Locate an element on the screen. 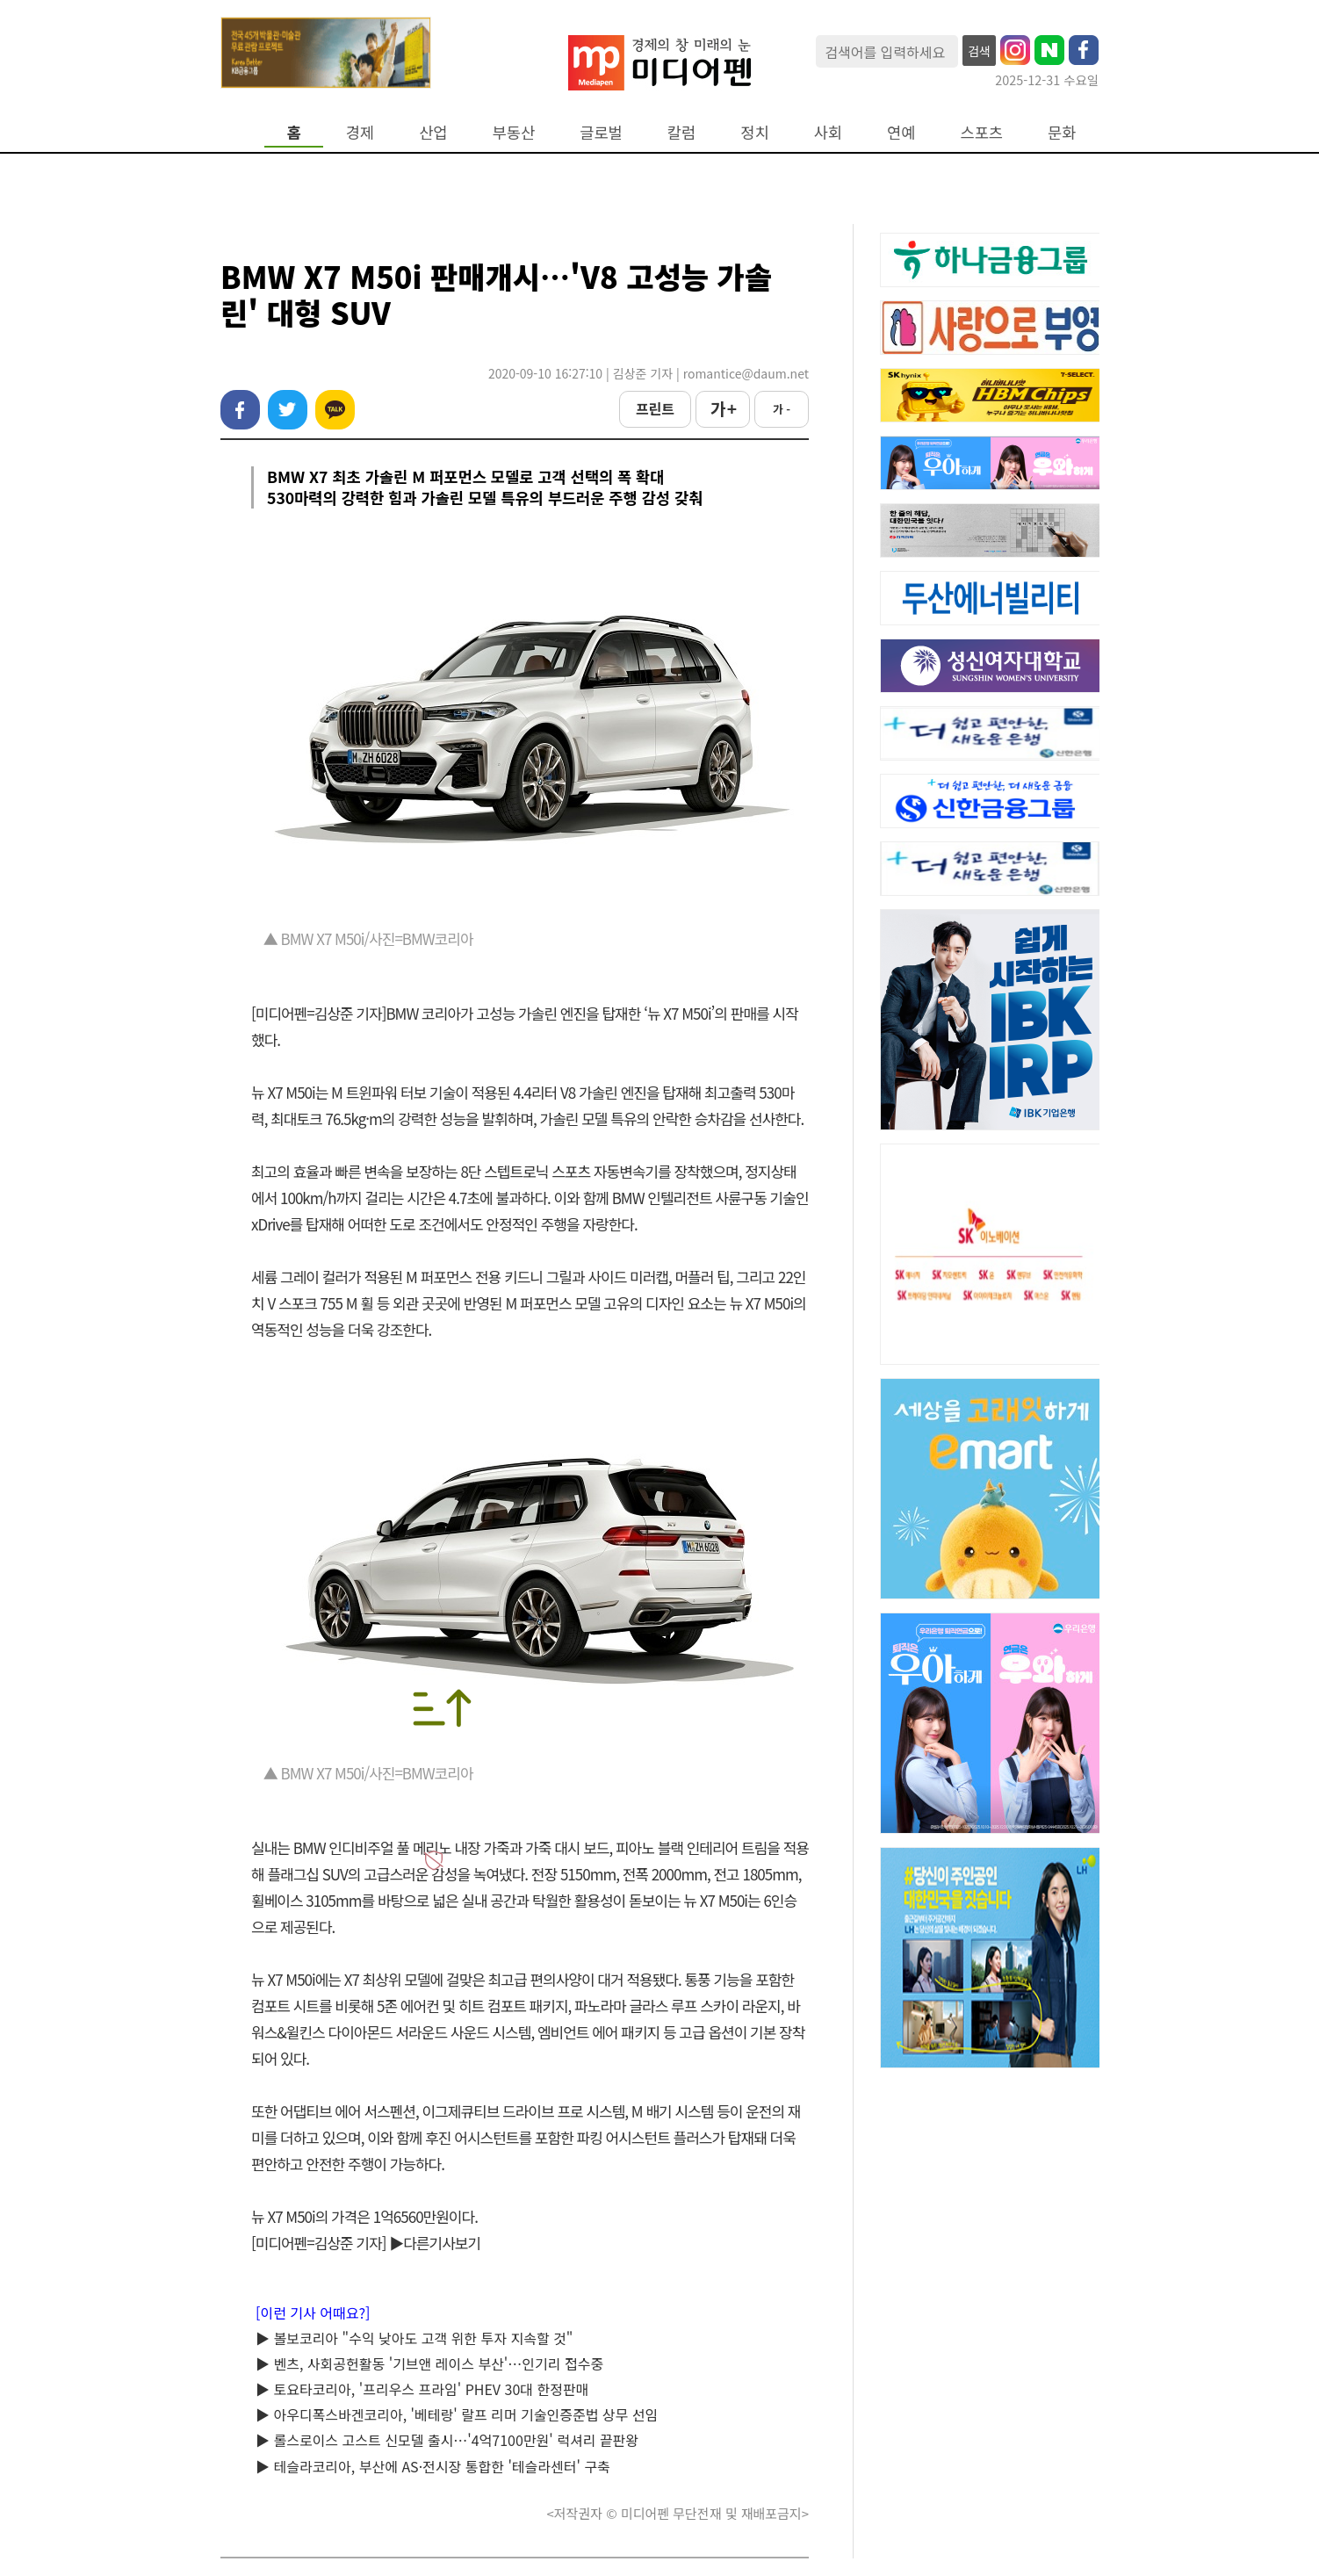 The height and width of the screenshot is (2576, 1319). sort items in ascending order is located at coordinates (442, 1709).